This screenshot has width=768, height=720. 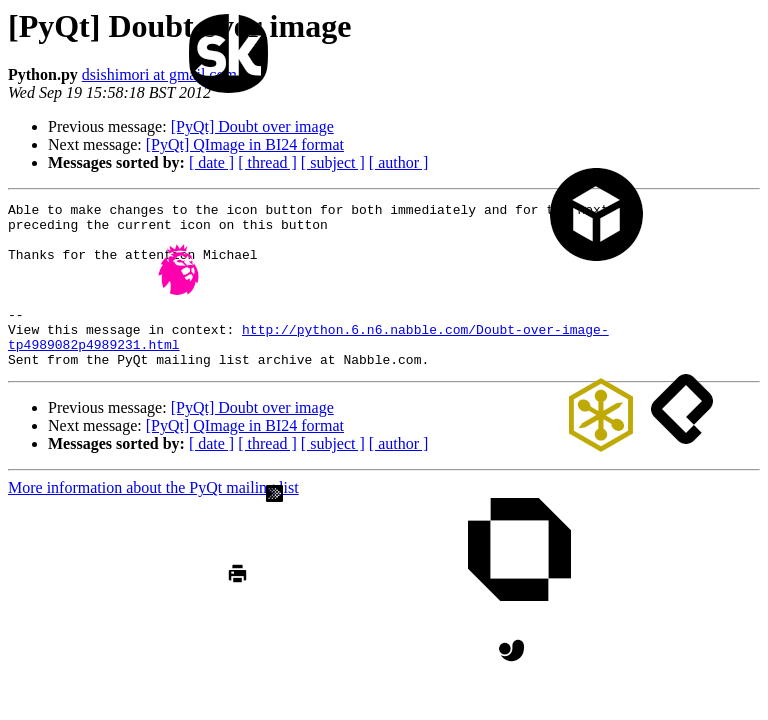 I want to click on open OPNsense firewall dashboard, so click(x=519, y=549).